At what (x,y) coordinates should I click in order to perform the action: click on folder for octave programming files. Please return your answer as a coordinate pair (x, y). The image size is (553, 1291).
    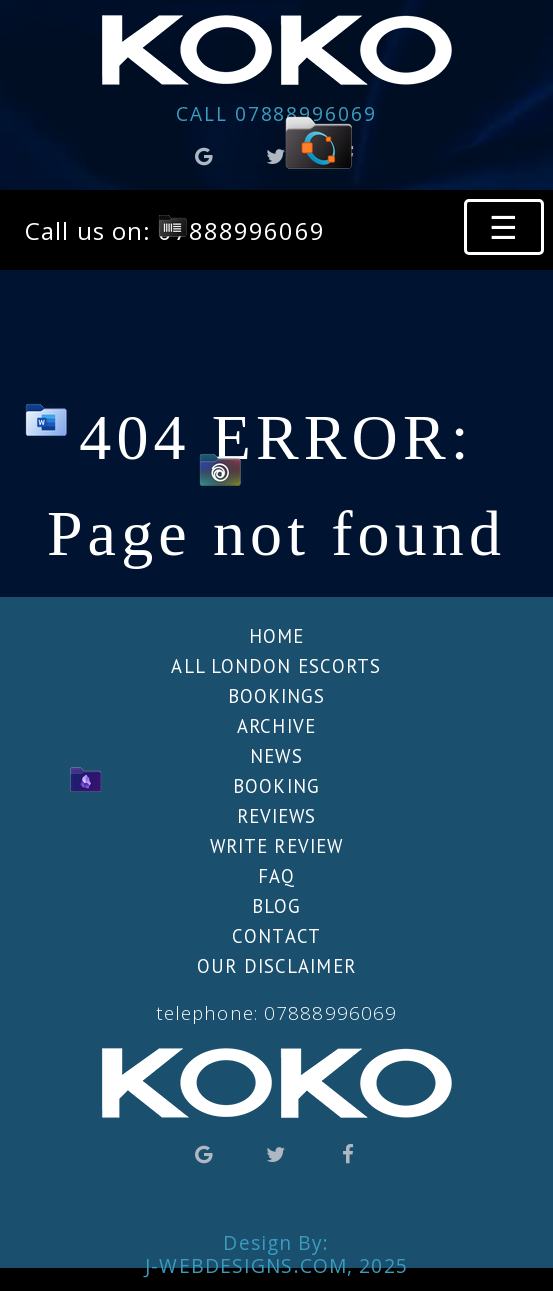
    Looking at the image, I should click on (318, 144).